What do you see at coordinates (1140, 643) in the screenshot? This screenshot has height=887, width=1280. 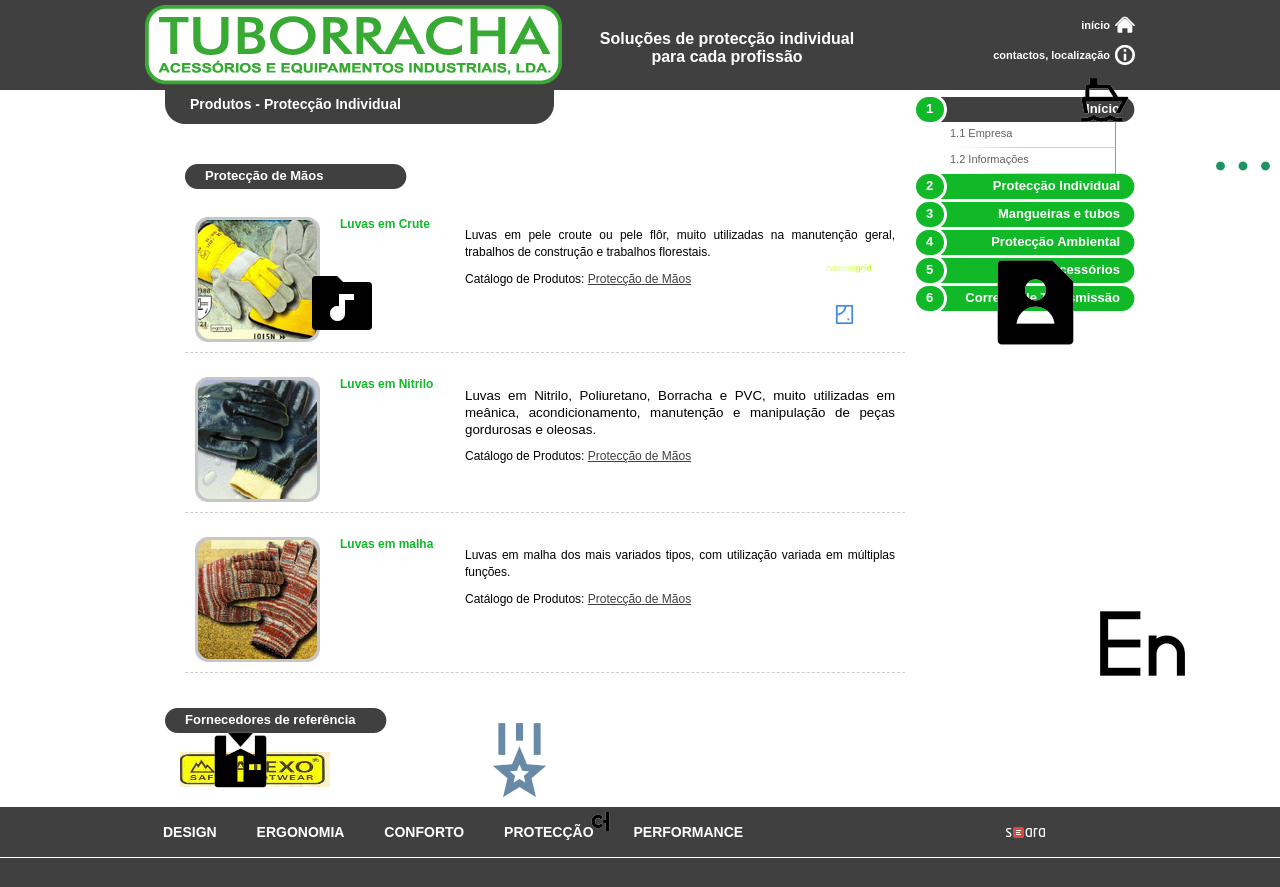 I see `switch to english language input` at bounding box center [1140, 643].